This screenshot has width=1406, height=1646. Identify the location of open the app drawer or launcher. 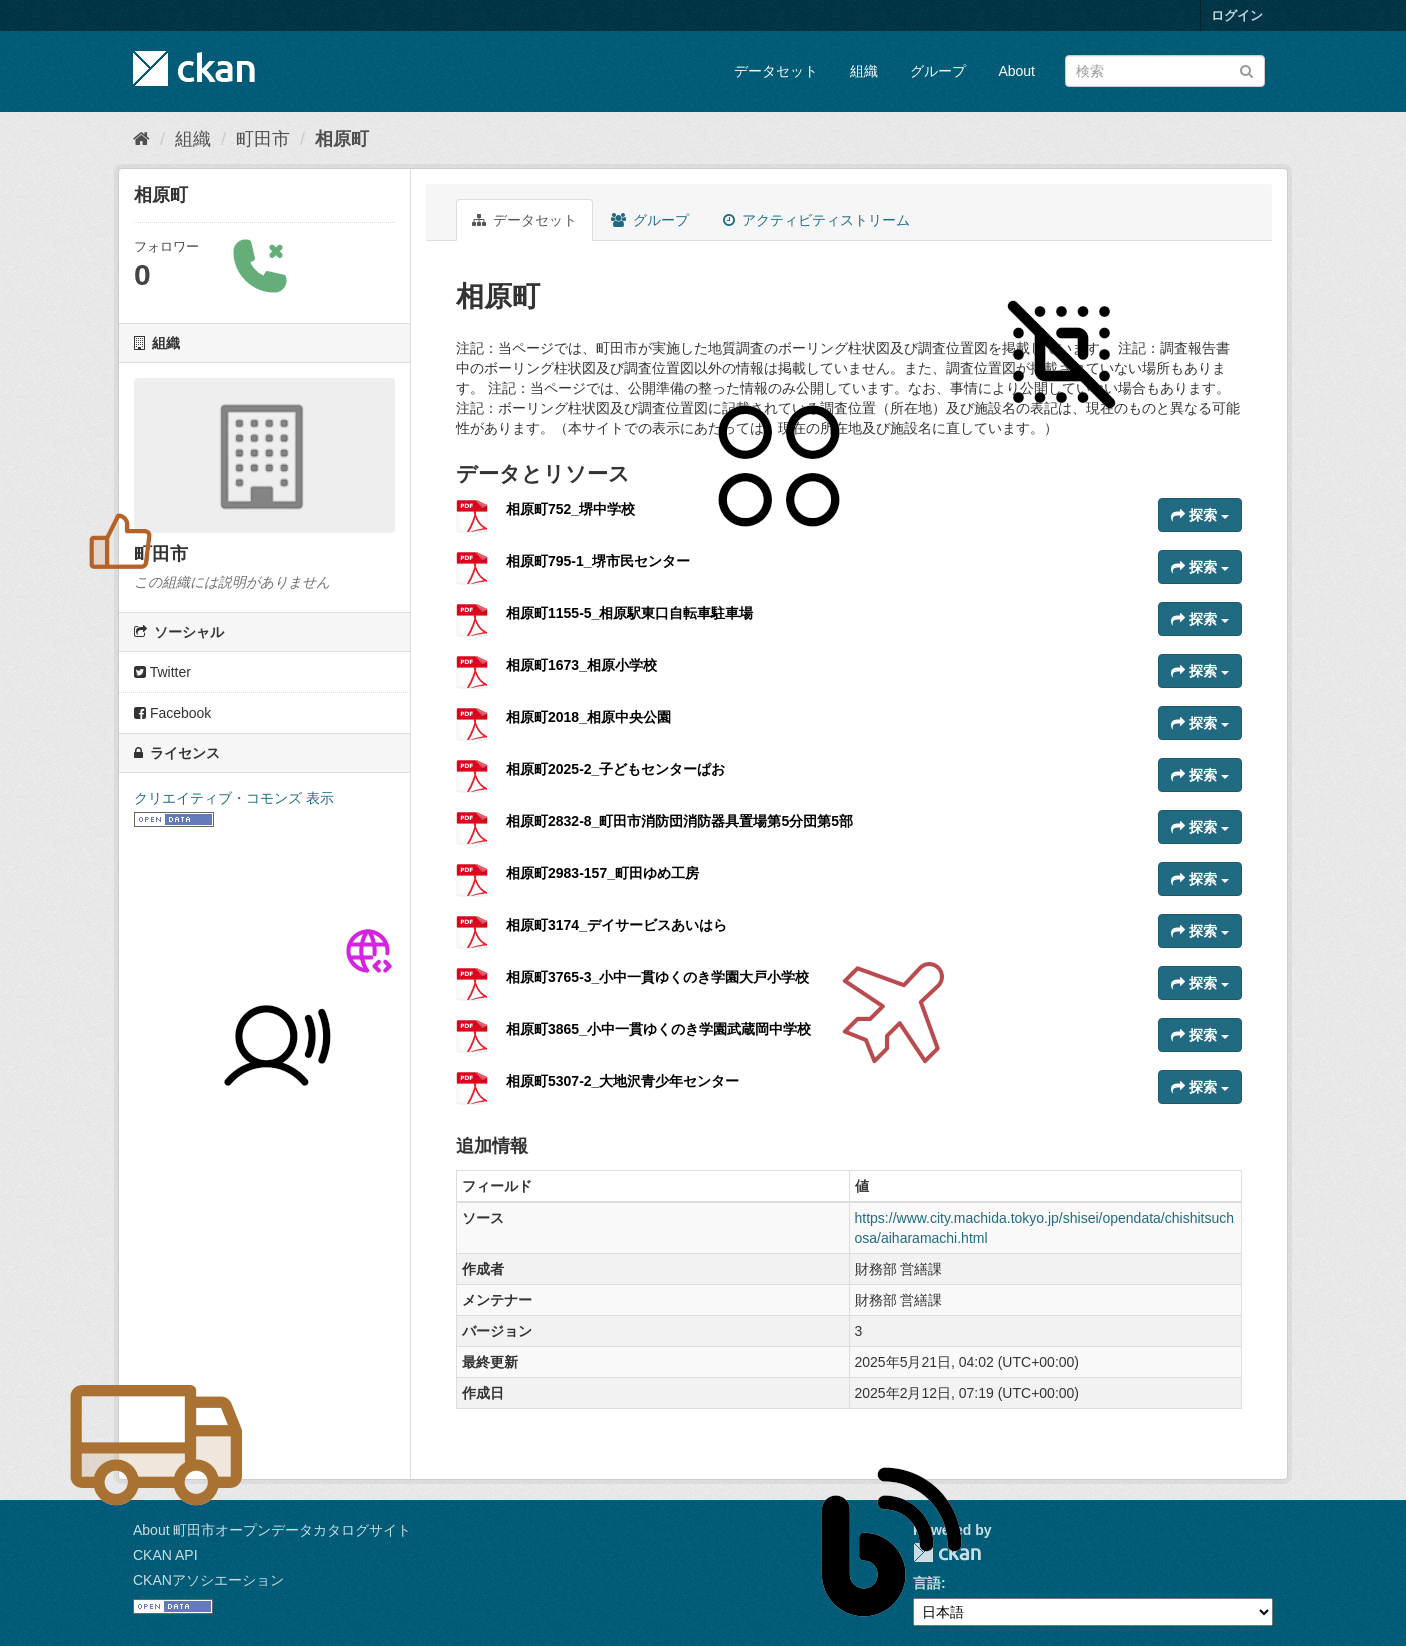
(779, 466).